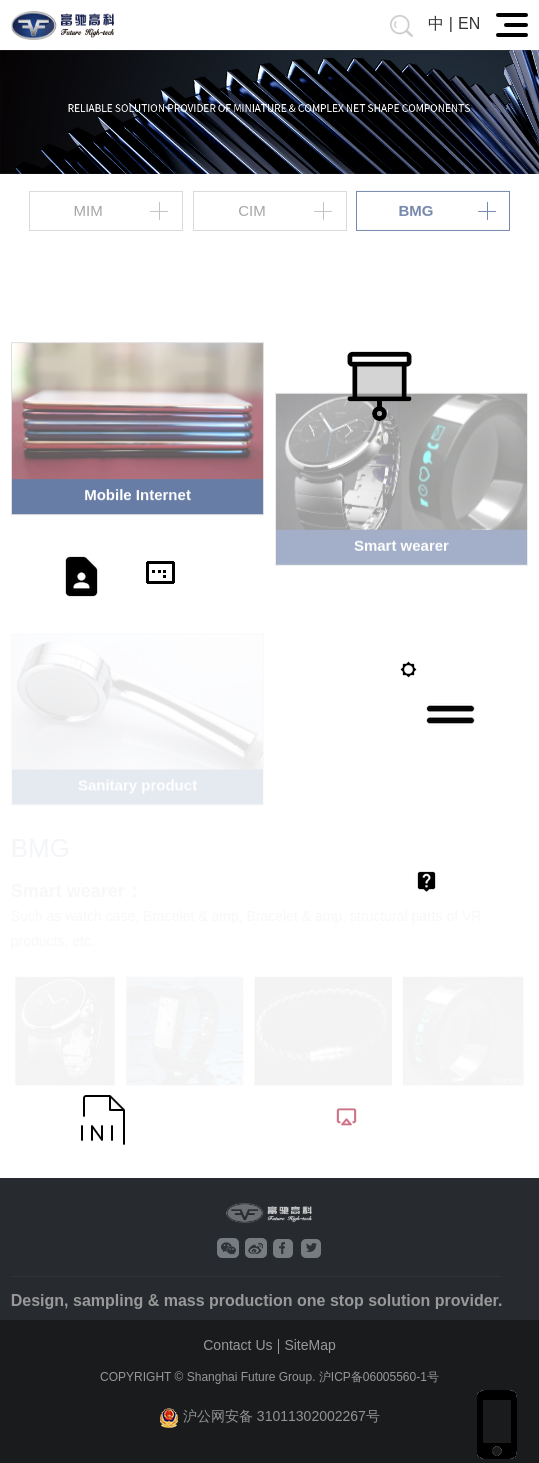 The width and height of the screenshot is (539, 1463). I want to click on start a presentation, so click(379, 381).